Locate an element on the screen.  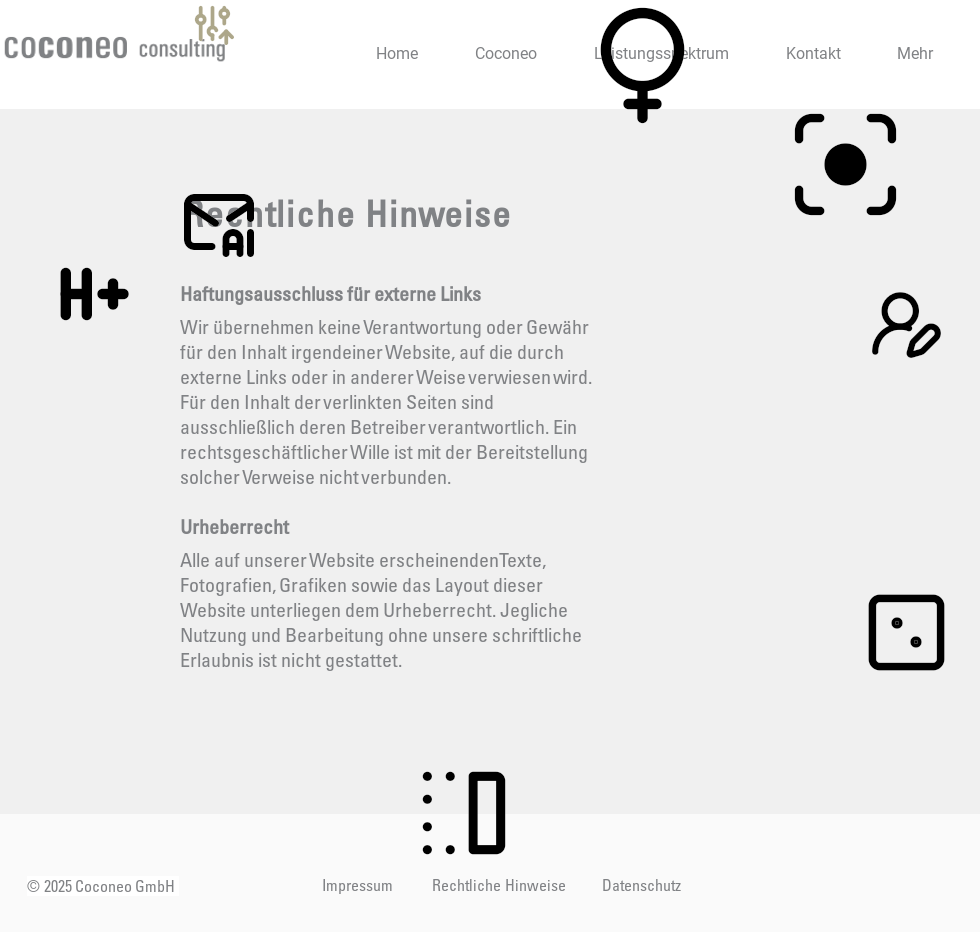
adjust settings or preferences is located at coordinates (212, 23).